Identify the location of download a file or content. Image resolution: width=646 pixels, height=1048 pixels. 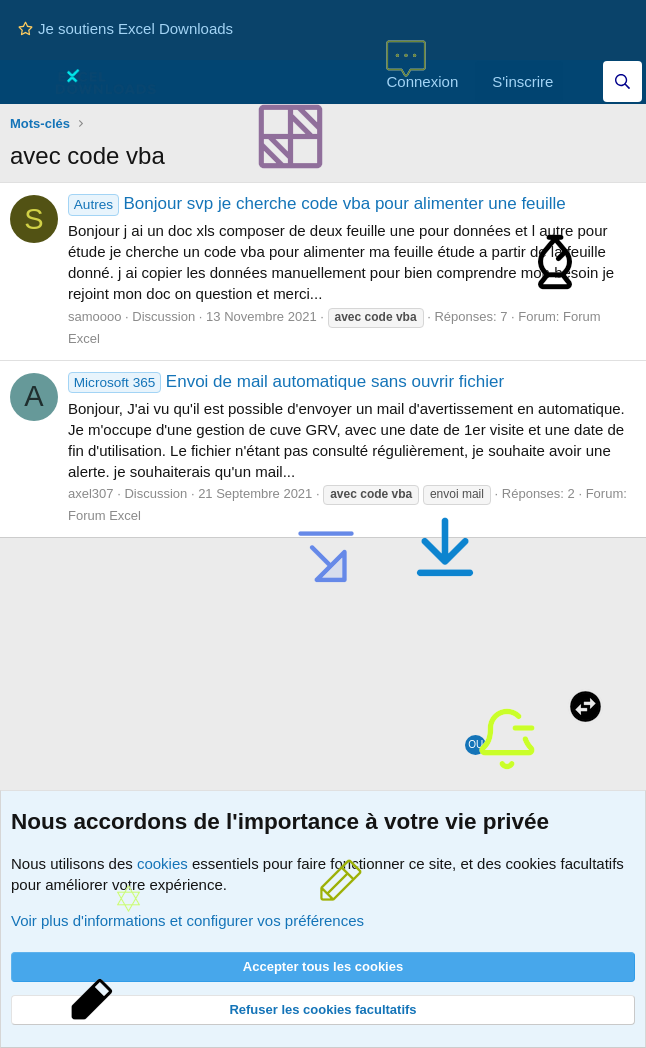
(445, 548).